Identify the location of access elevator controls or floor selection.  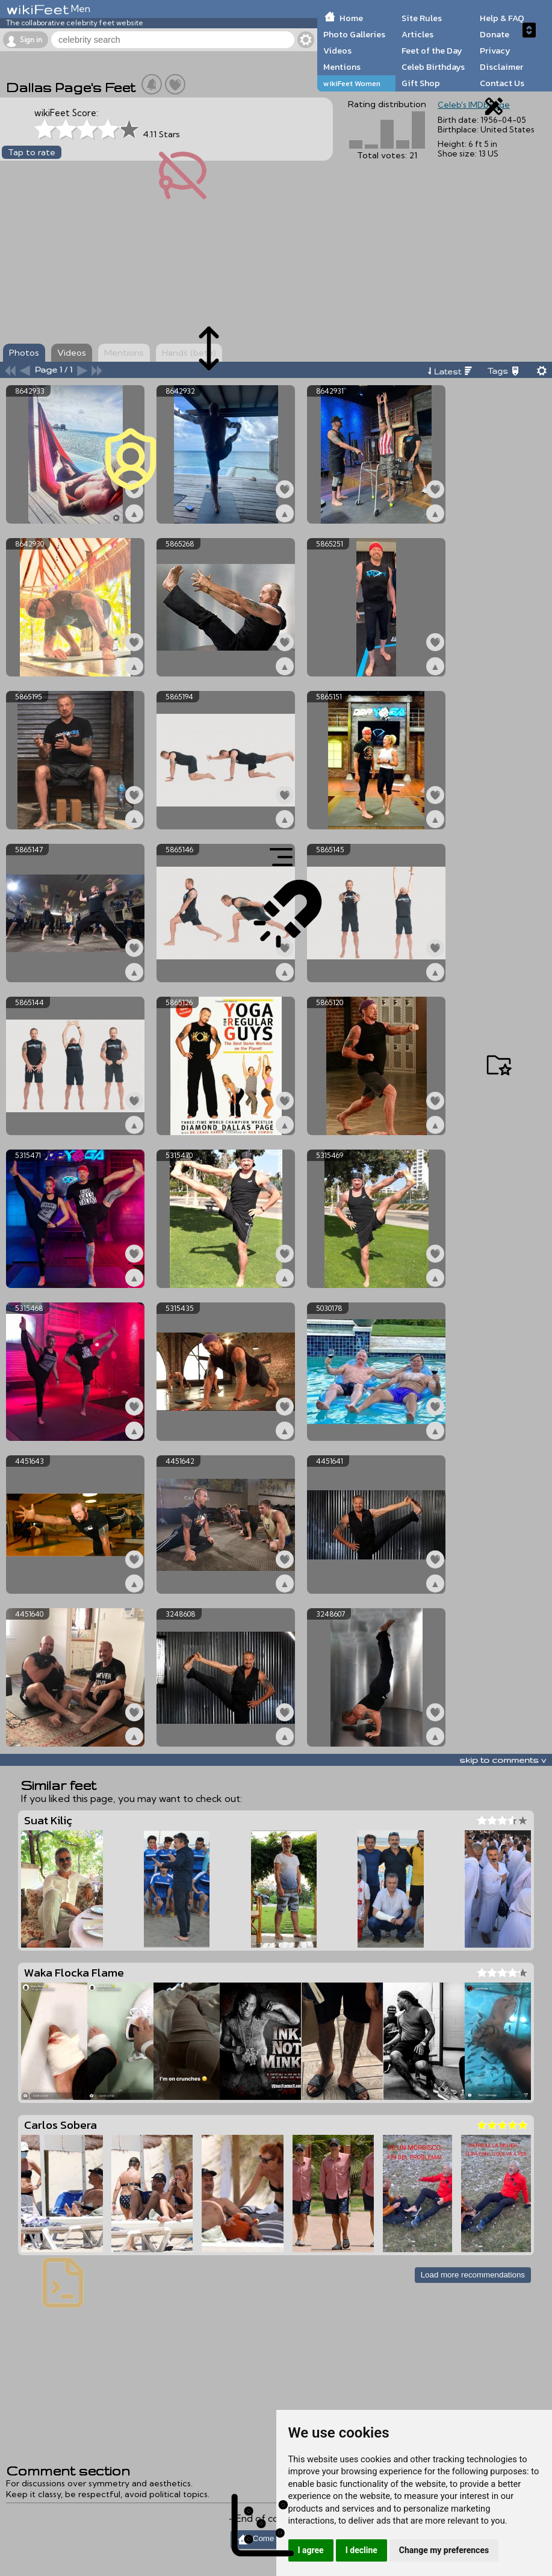
(529, 30).